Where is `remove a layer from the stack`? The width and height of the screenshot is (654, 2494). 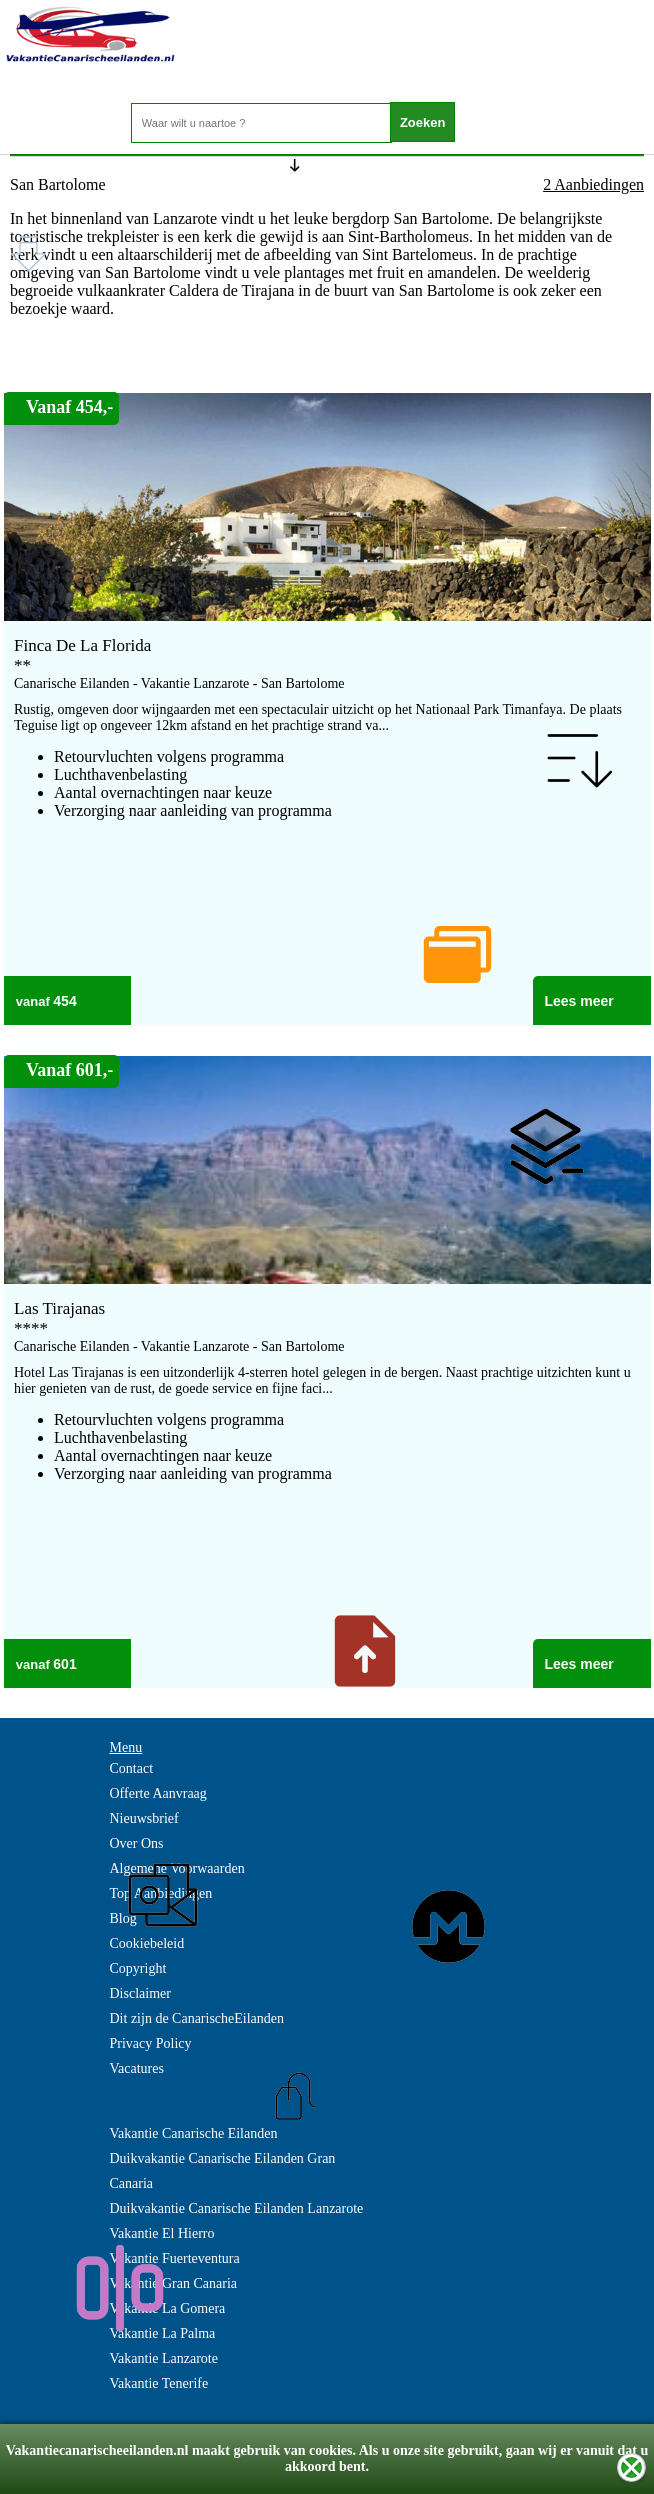
remove a layer from the stack is located at coordinates (545, 1146).